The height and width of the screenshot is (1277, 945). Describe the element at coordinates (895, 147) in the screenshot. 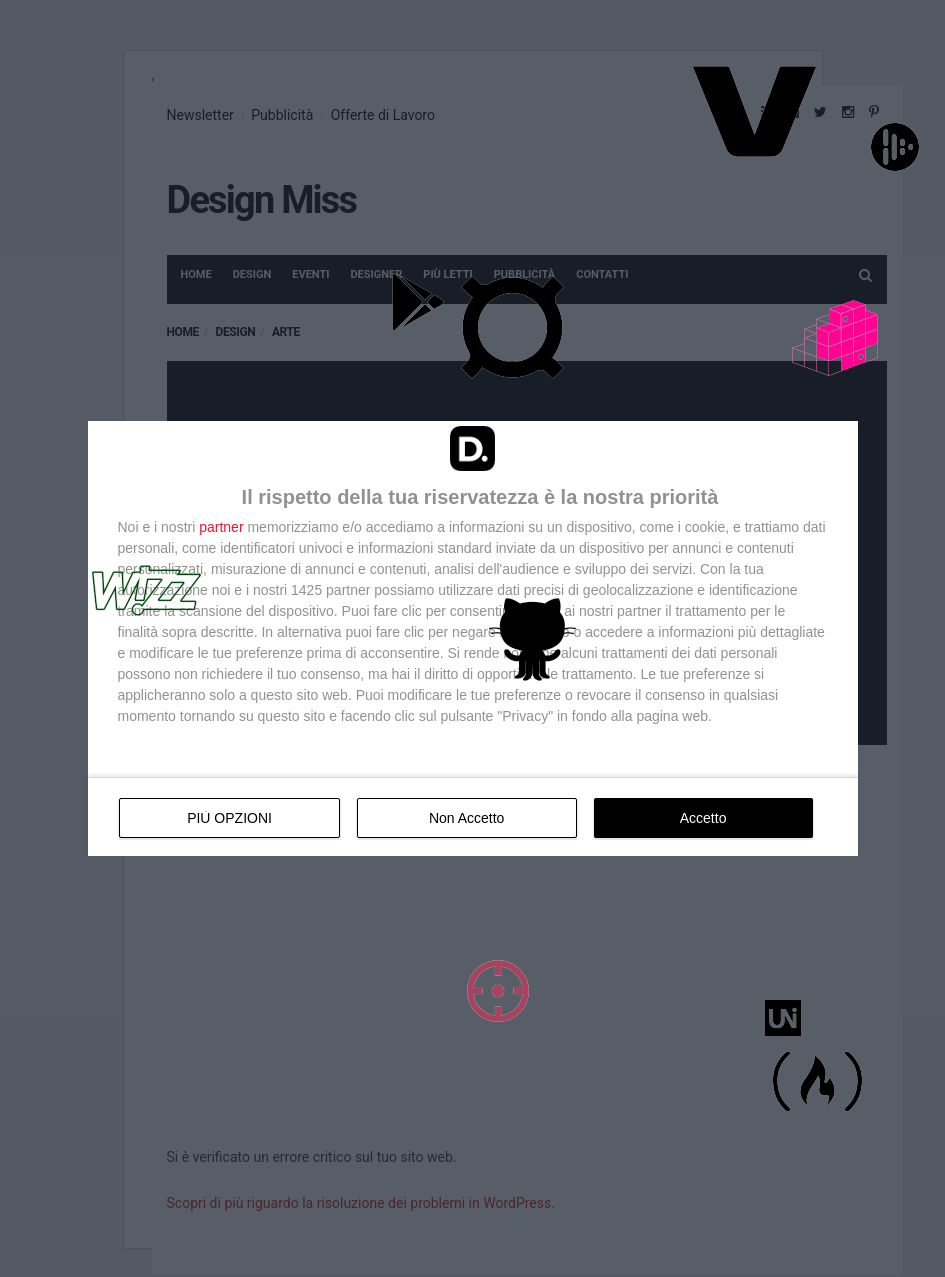

I see `open audioboom podcast platform` at that location.